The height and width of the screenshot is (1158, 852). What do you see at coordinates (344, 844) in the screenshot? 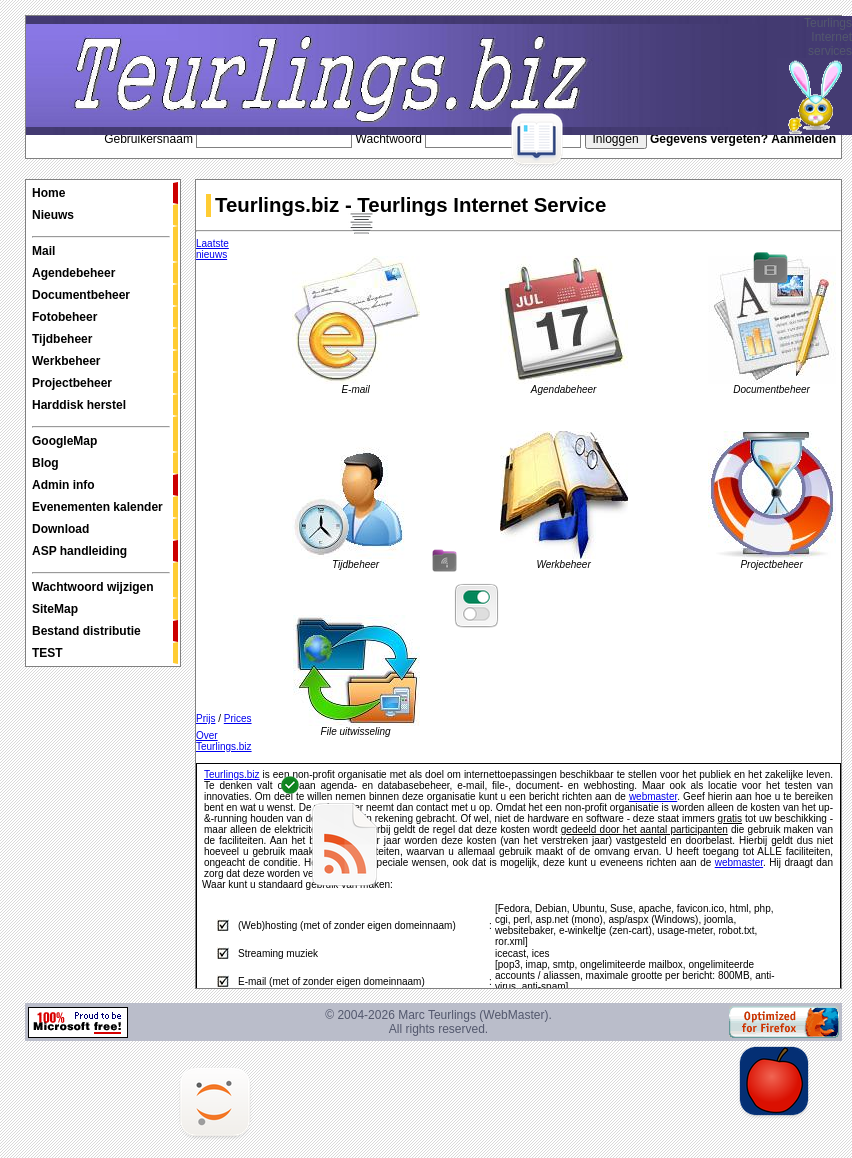
I see `an RSS feed file or subscription document` at bounding box center [344, 844].